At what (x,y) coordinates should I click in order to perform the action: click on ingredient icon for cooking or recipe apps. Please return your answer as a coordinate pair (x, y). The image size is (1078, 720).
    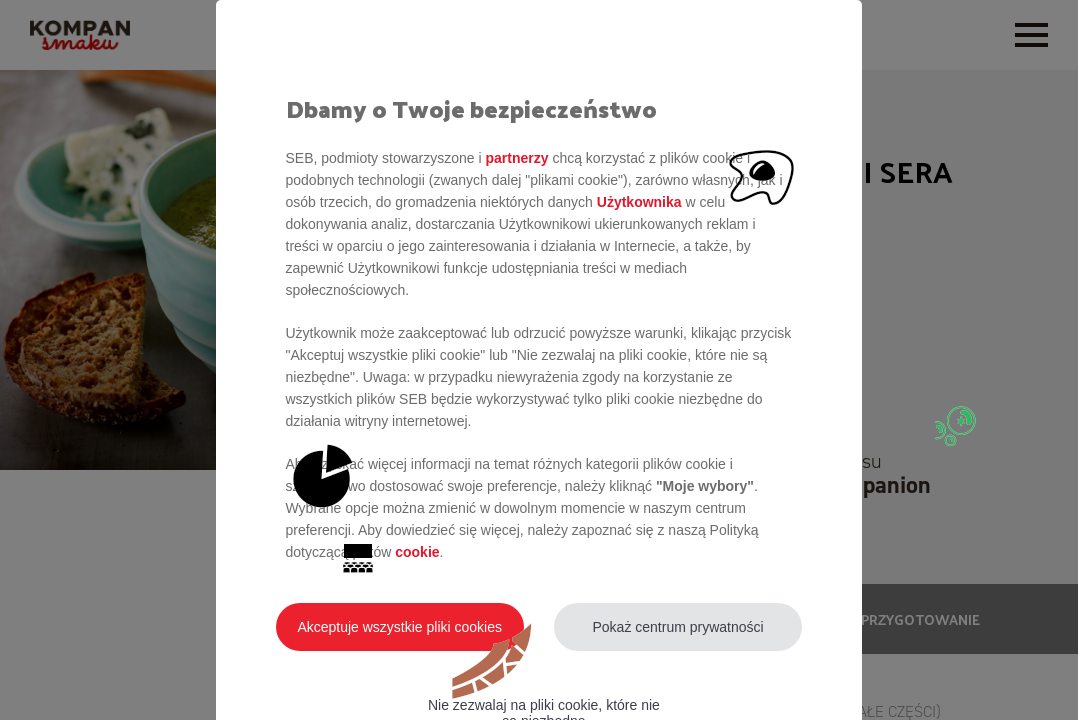
    Looking at the image, I should click on (761, 174).